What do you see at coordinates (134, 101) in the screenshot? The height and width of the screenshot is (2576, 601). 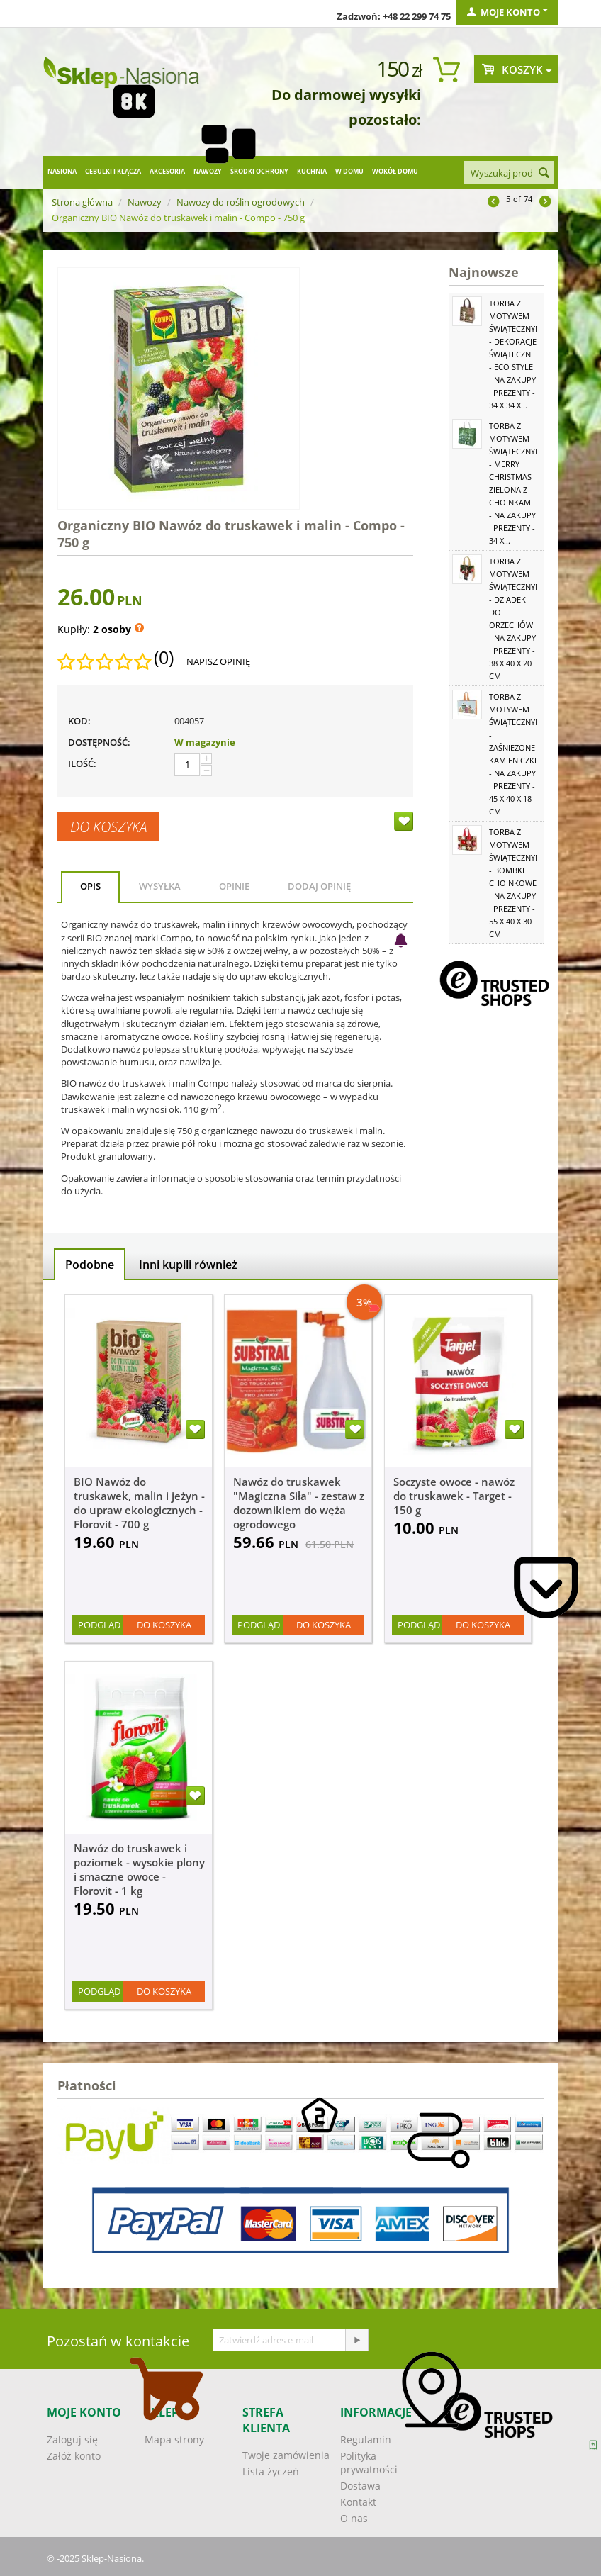 I see `indicates 8K video resolution quality` at bounding box center [134, 101].